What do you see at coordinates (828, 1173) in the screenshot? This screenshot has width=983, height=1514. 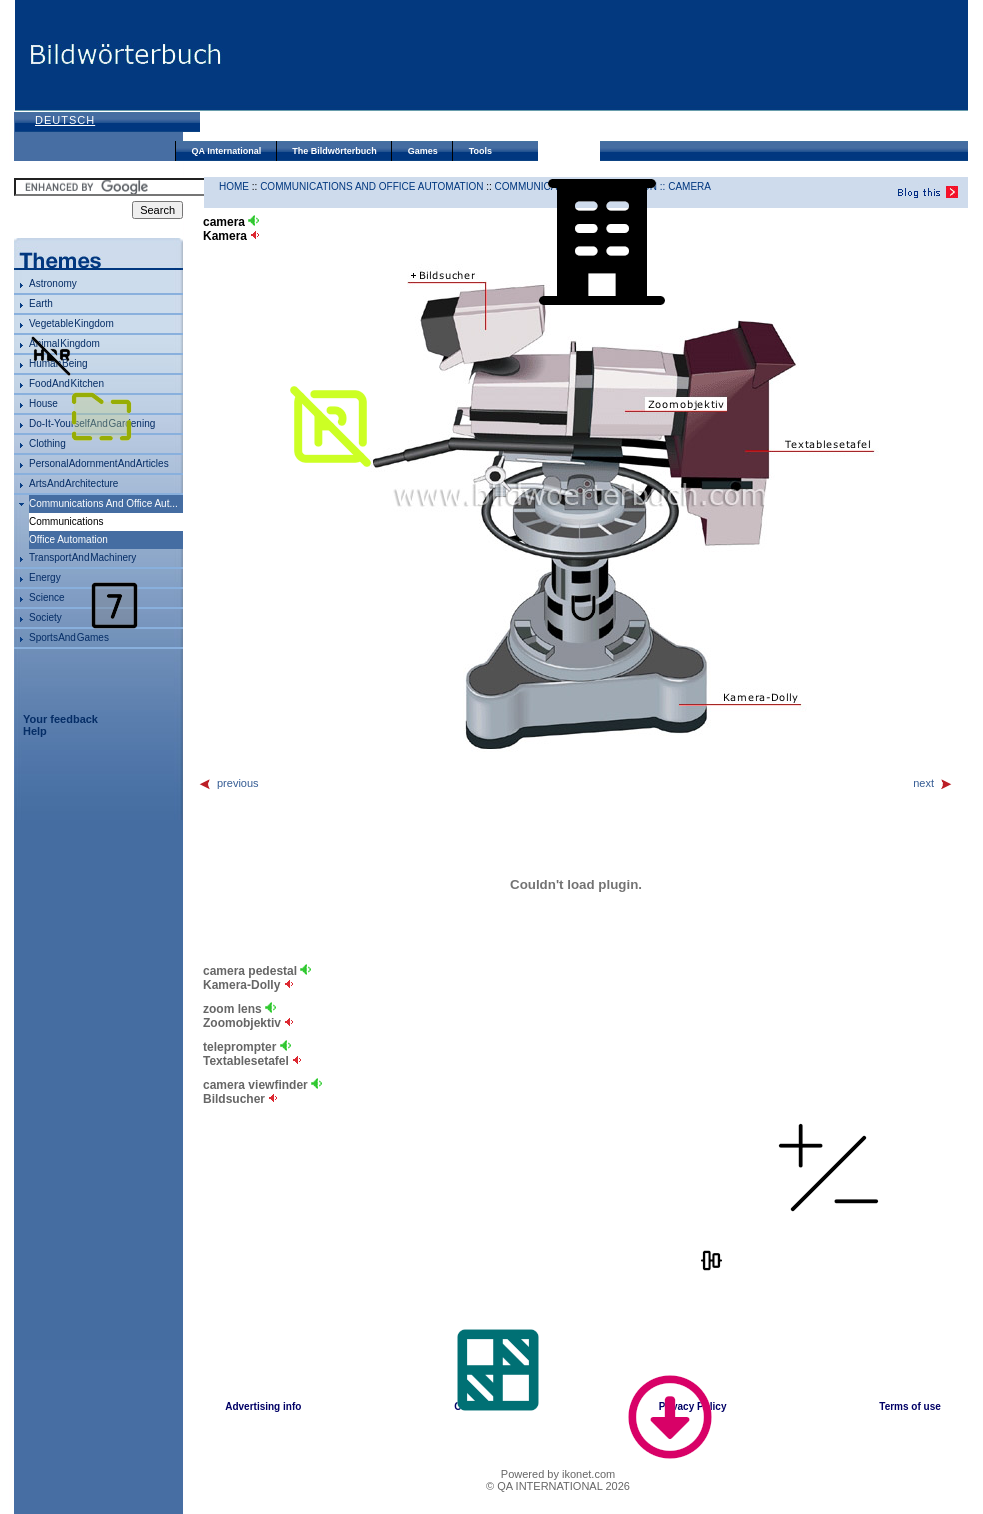 I see `toggle between adding and subtracting values` at bounding box center [828, 1173].